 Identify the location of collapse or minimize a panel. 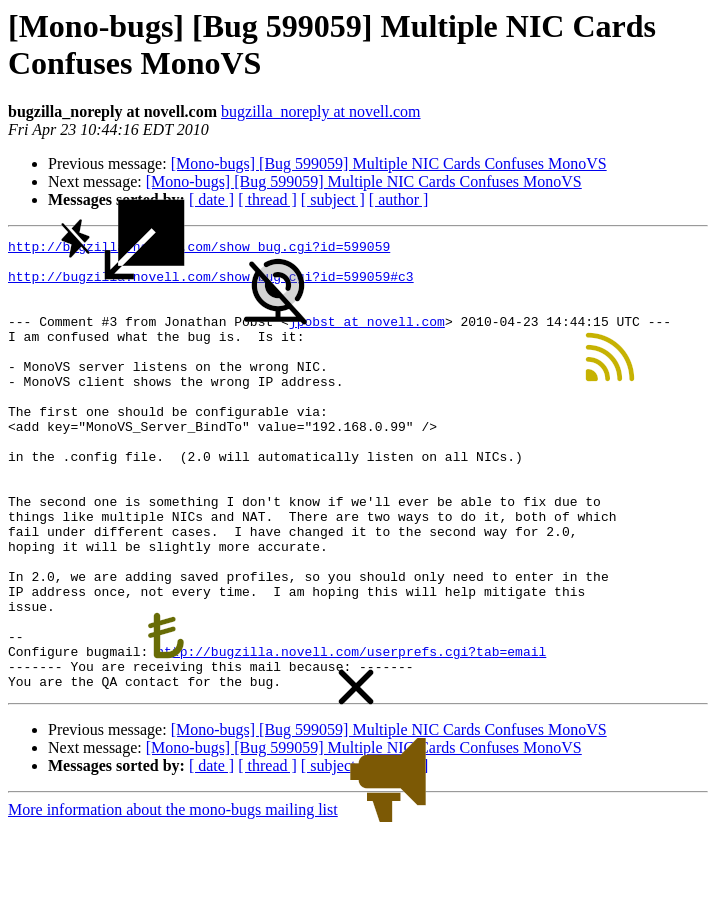
(144, 239).